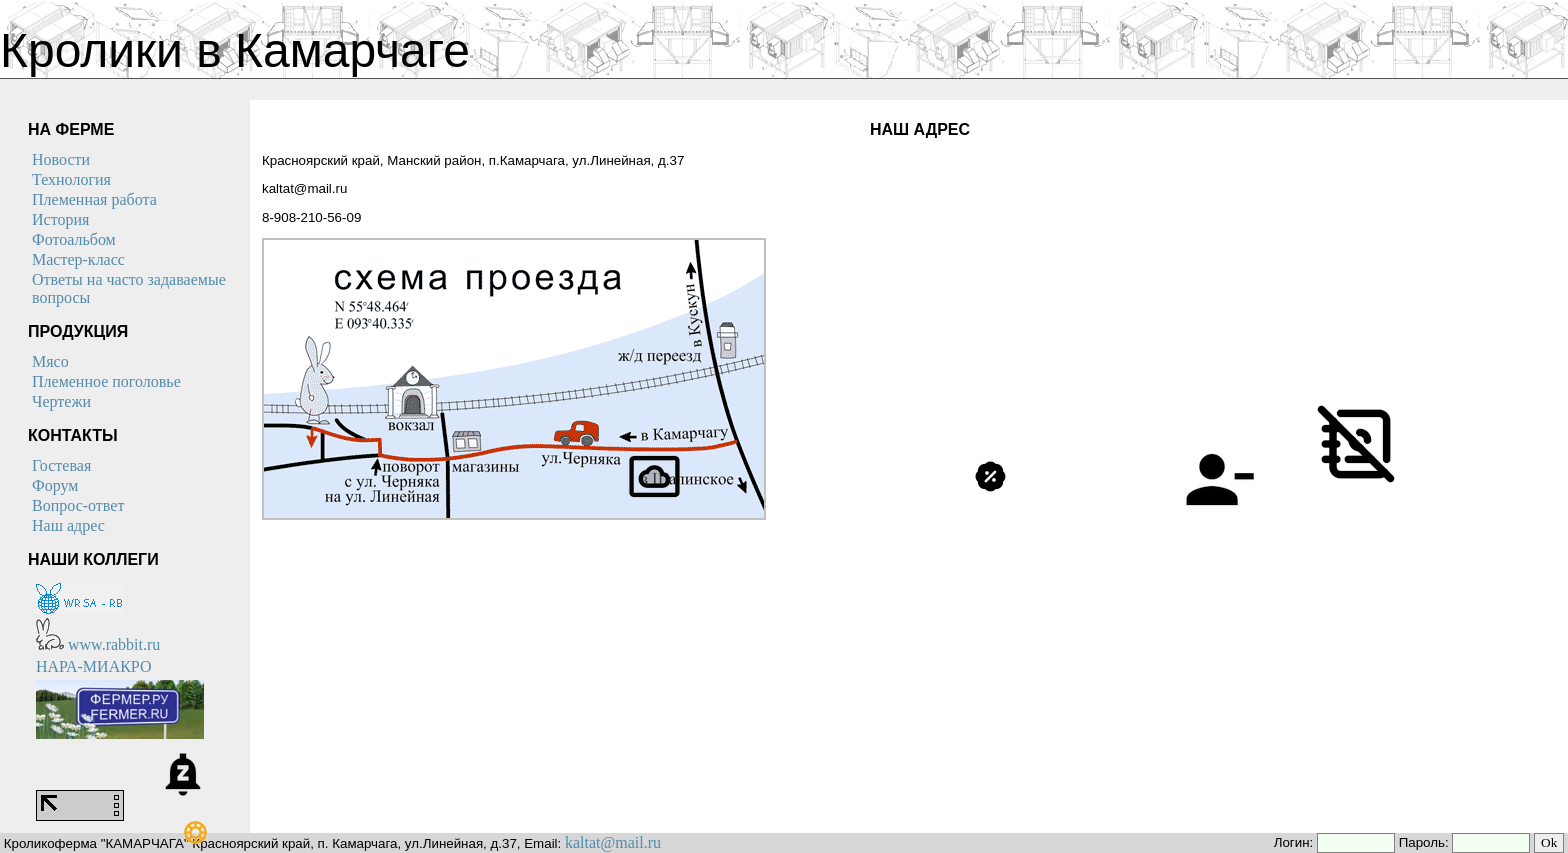  Describe the element at coordinates (990, 476) in the screenshot. I see `view available discounts or promotions` at that location.